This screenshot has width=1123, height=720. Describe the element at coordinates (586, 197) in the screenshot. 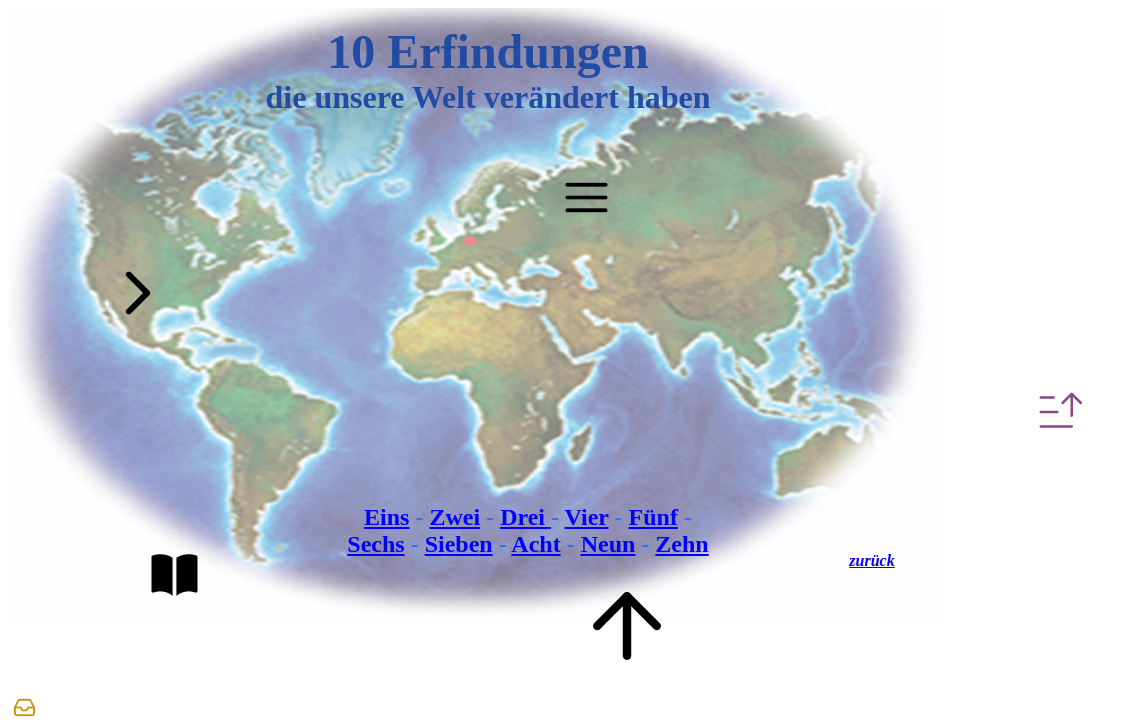

I see `open navigation menu` at that location.